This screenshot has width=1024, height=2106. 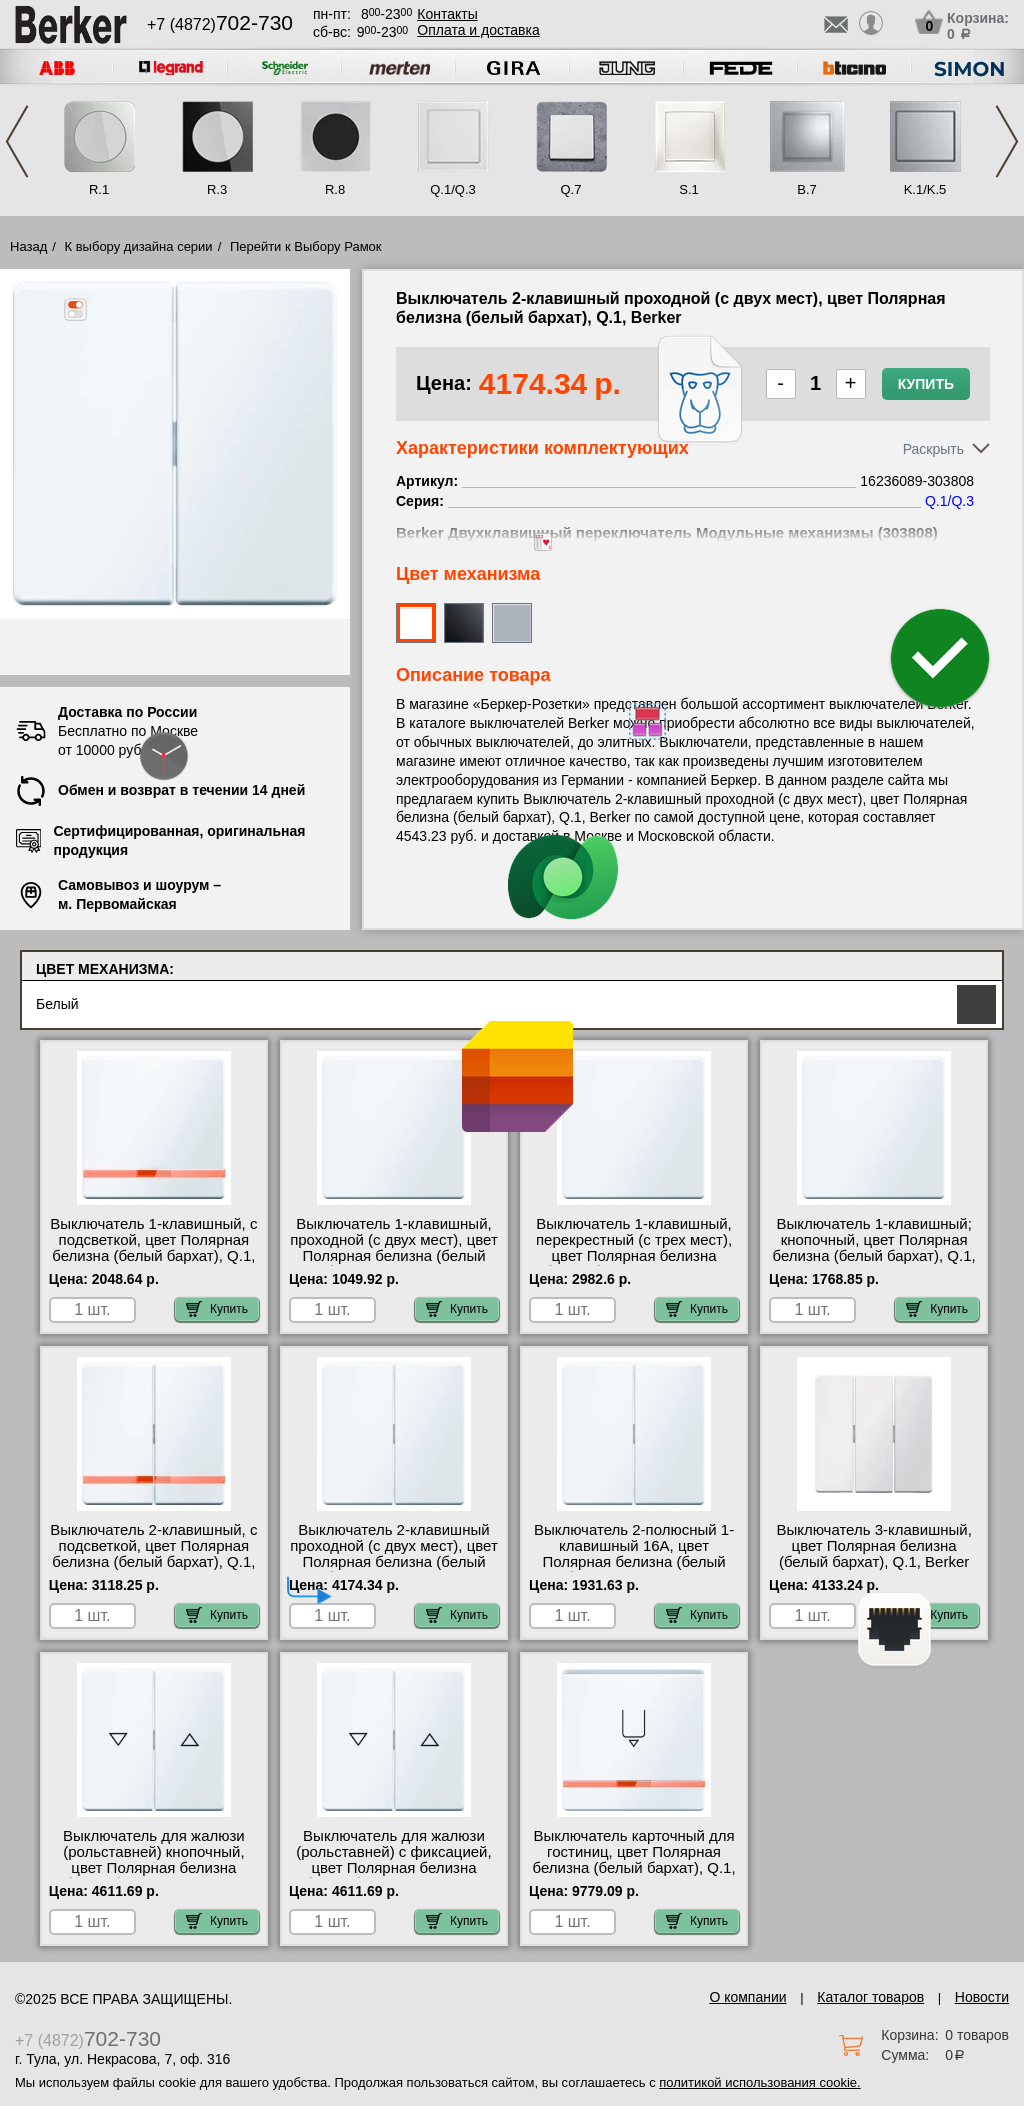 What do you see at coordinates (543, 542) in the screenshot?
I see `open solitaire card game` at bounding box center [543, 542].